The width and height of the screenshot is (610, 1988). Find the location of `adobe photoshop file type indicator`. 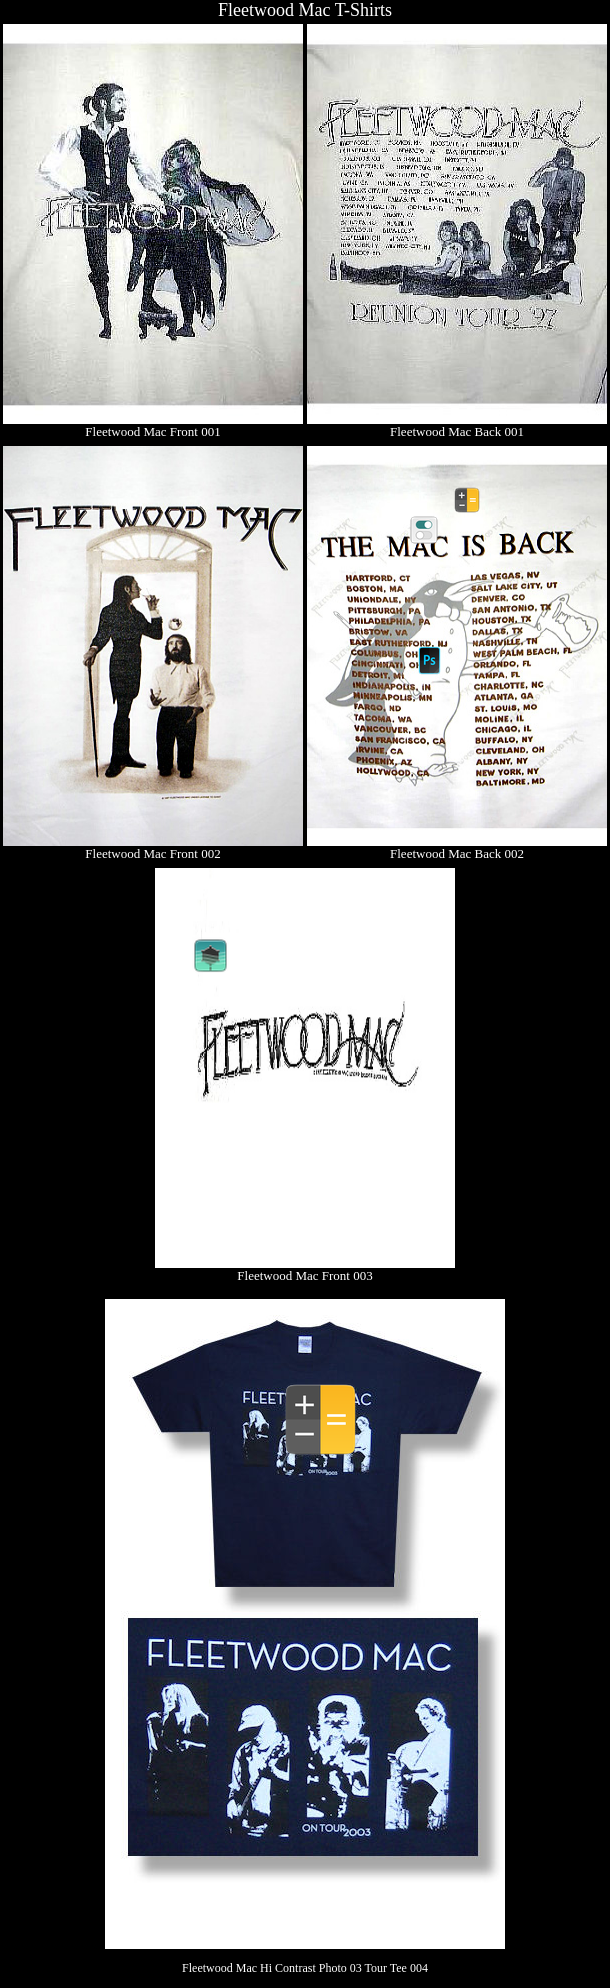

adobe photoshop file type indicator is located at coordinates (429, 660).